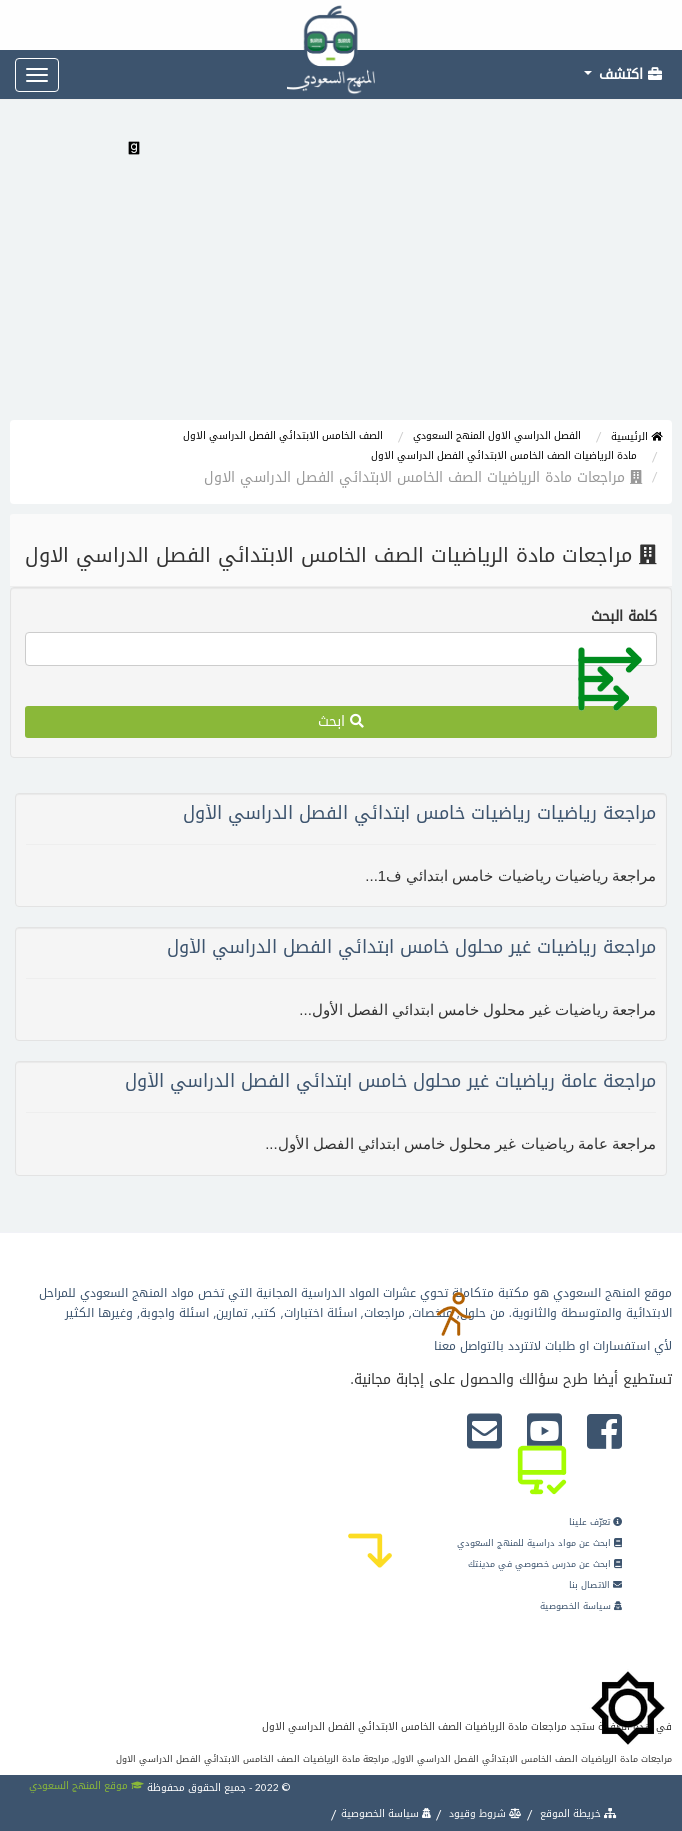  I want to click on indicates walking directions or pedestrian mode, so click(454, 1314).